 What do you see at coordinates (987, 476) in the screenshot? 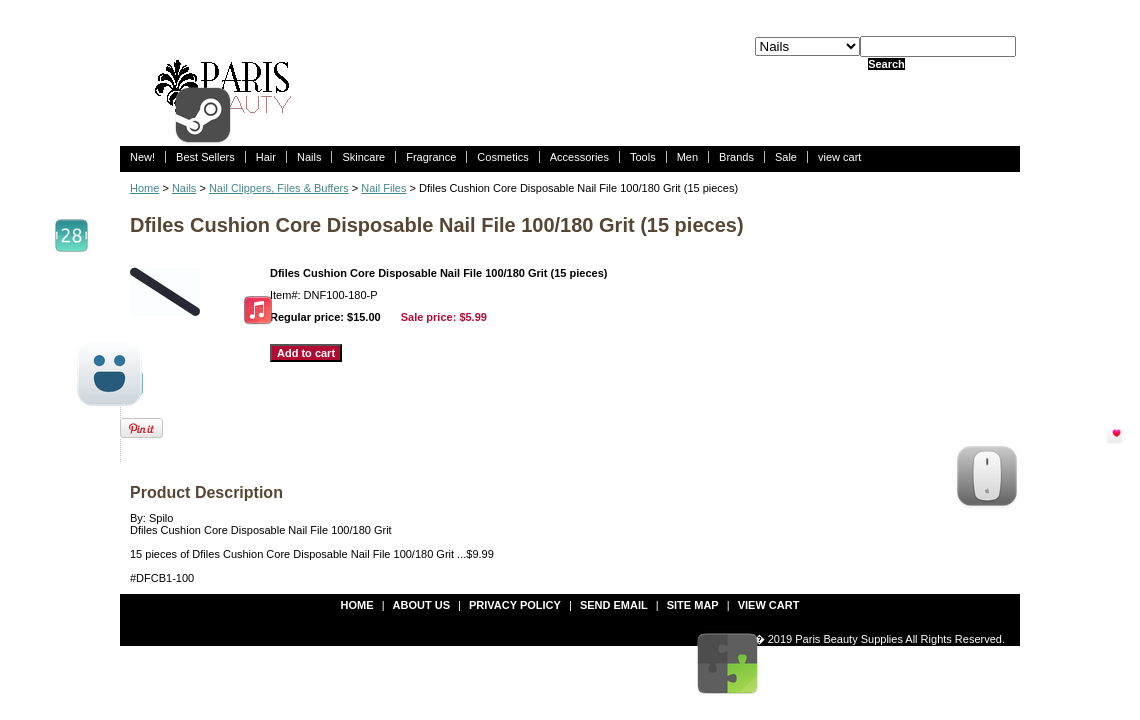
I see `open mouse settings and preferences` at bounding box center [987, 476].